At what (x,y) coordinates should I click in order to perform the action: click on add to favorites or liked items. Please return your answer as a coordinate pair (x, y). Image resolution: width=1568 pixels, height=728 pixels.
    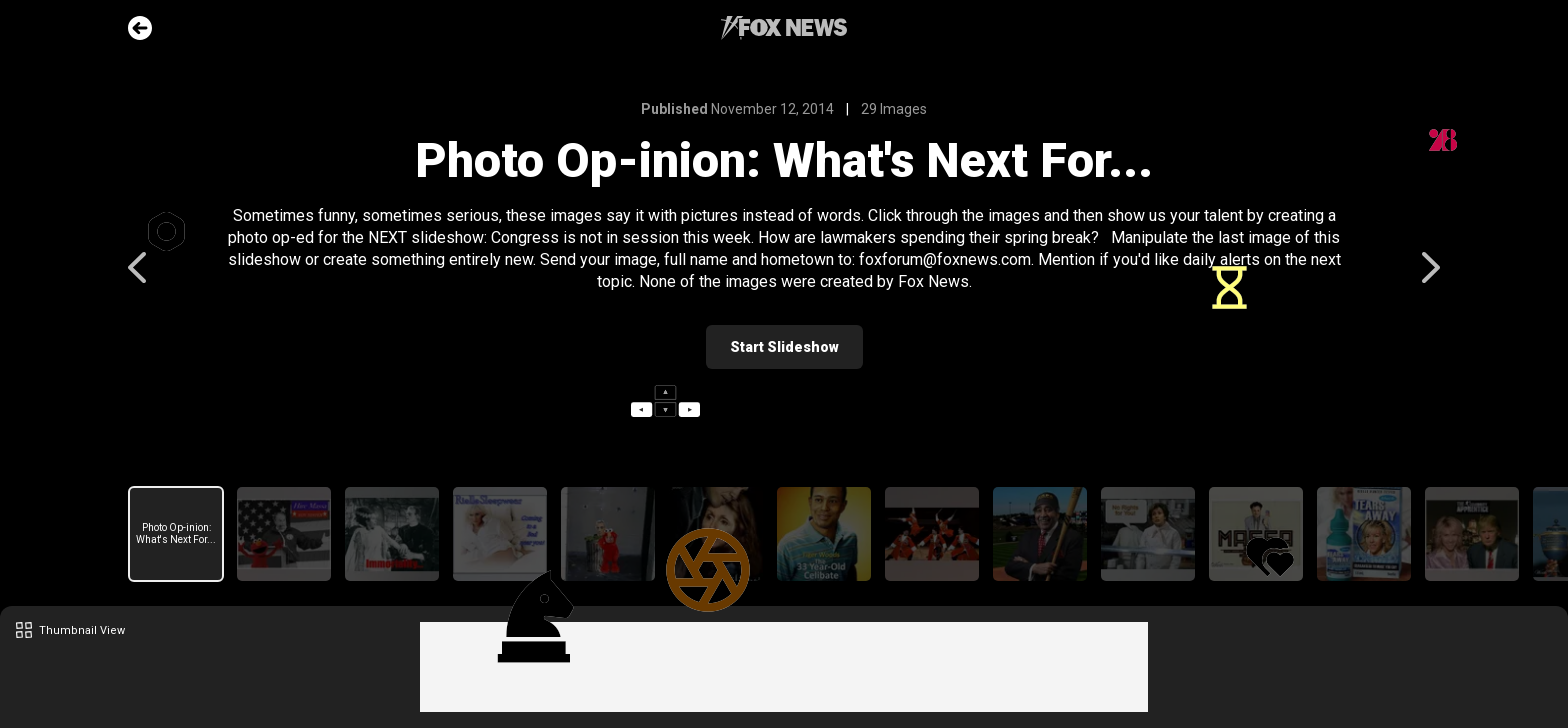
    Looking at the image, I should click on (1269, 556).